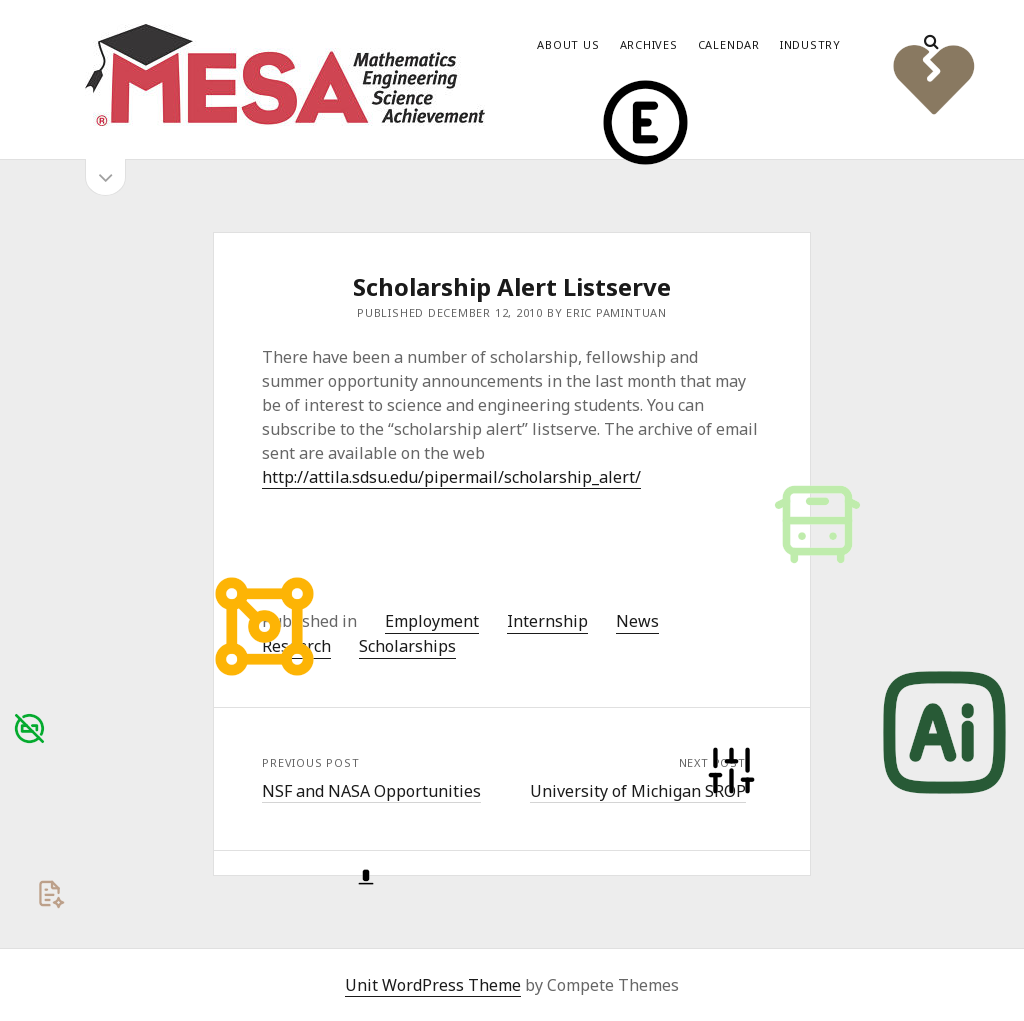 The width and height of the screenshot is (1024, 1021). Describe the element at coordinates (645, 122) in the screenshot. I see `indicates an "E" rating or classification` at that location.